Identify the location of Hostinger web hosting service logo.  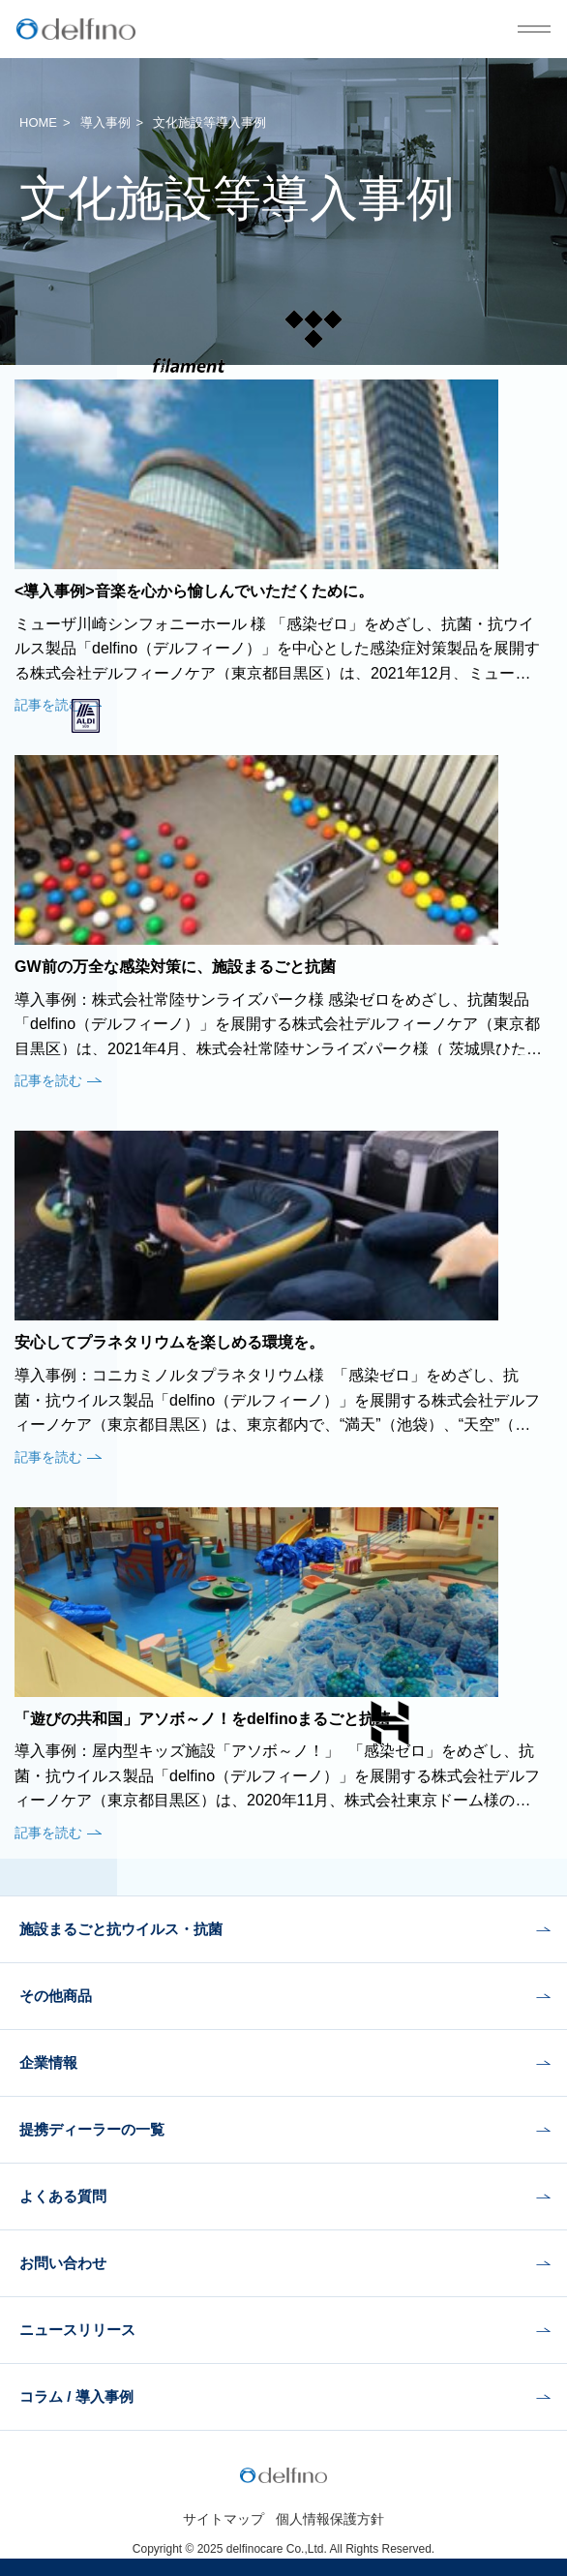
(390, 1723).